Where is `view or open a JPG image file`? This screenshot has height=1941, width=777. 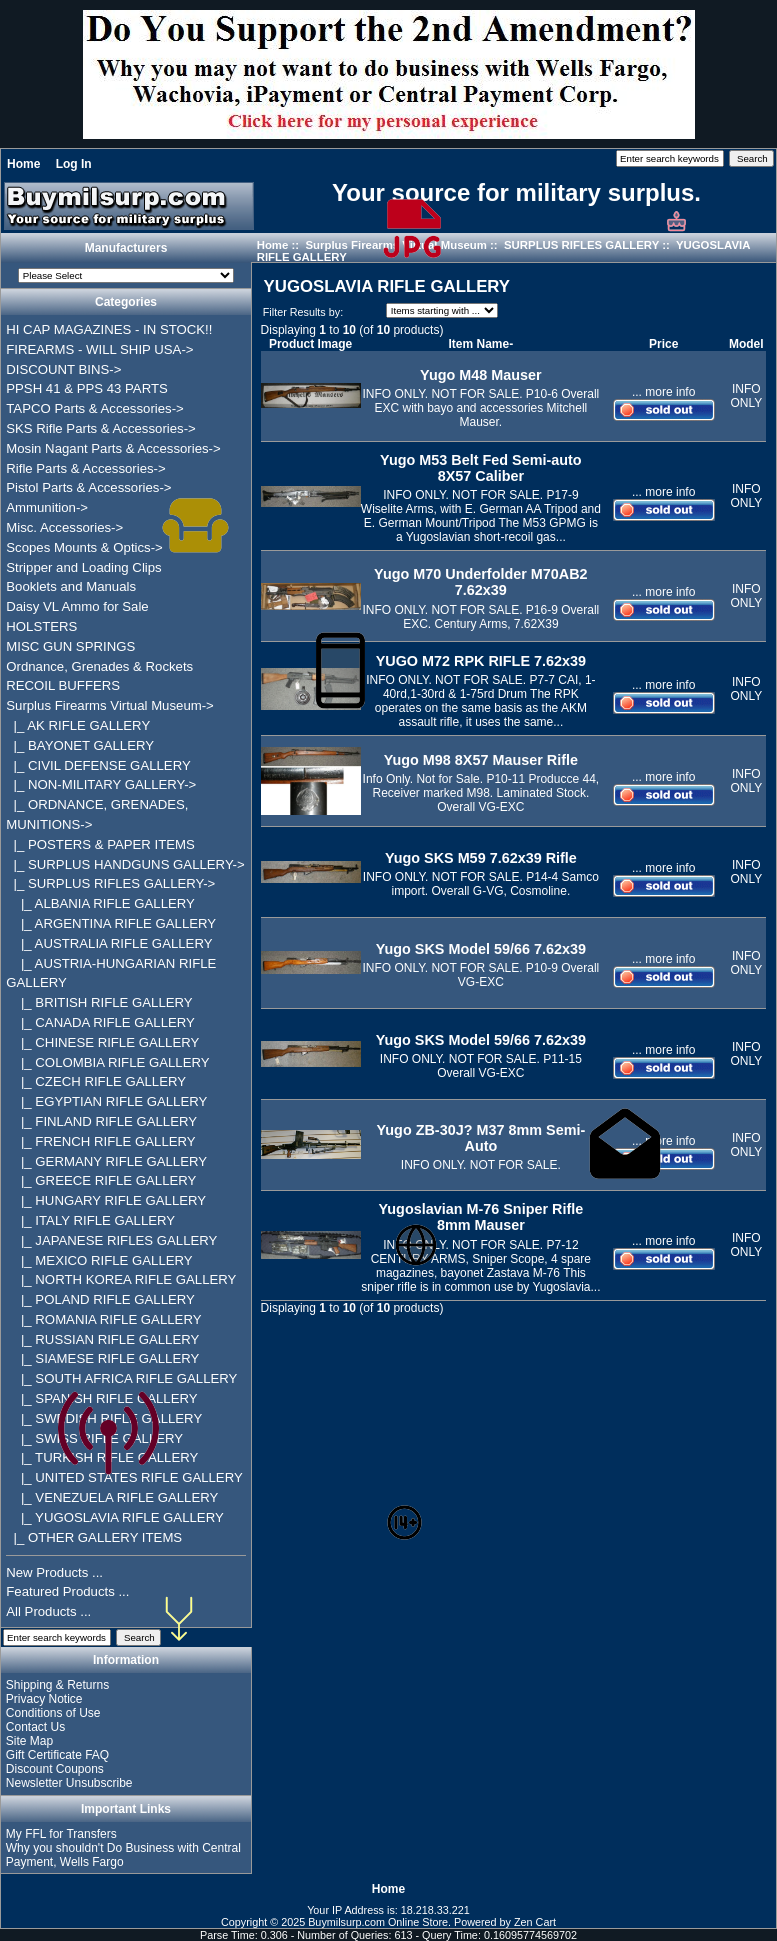 view or open a JPG image file is located at coordinates (414, 231).